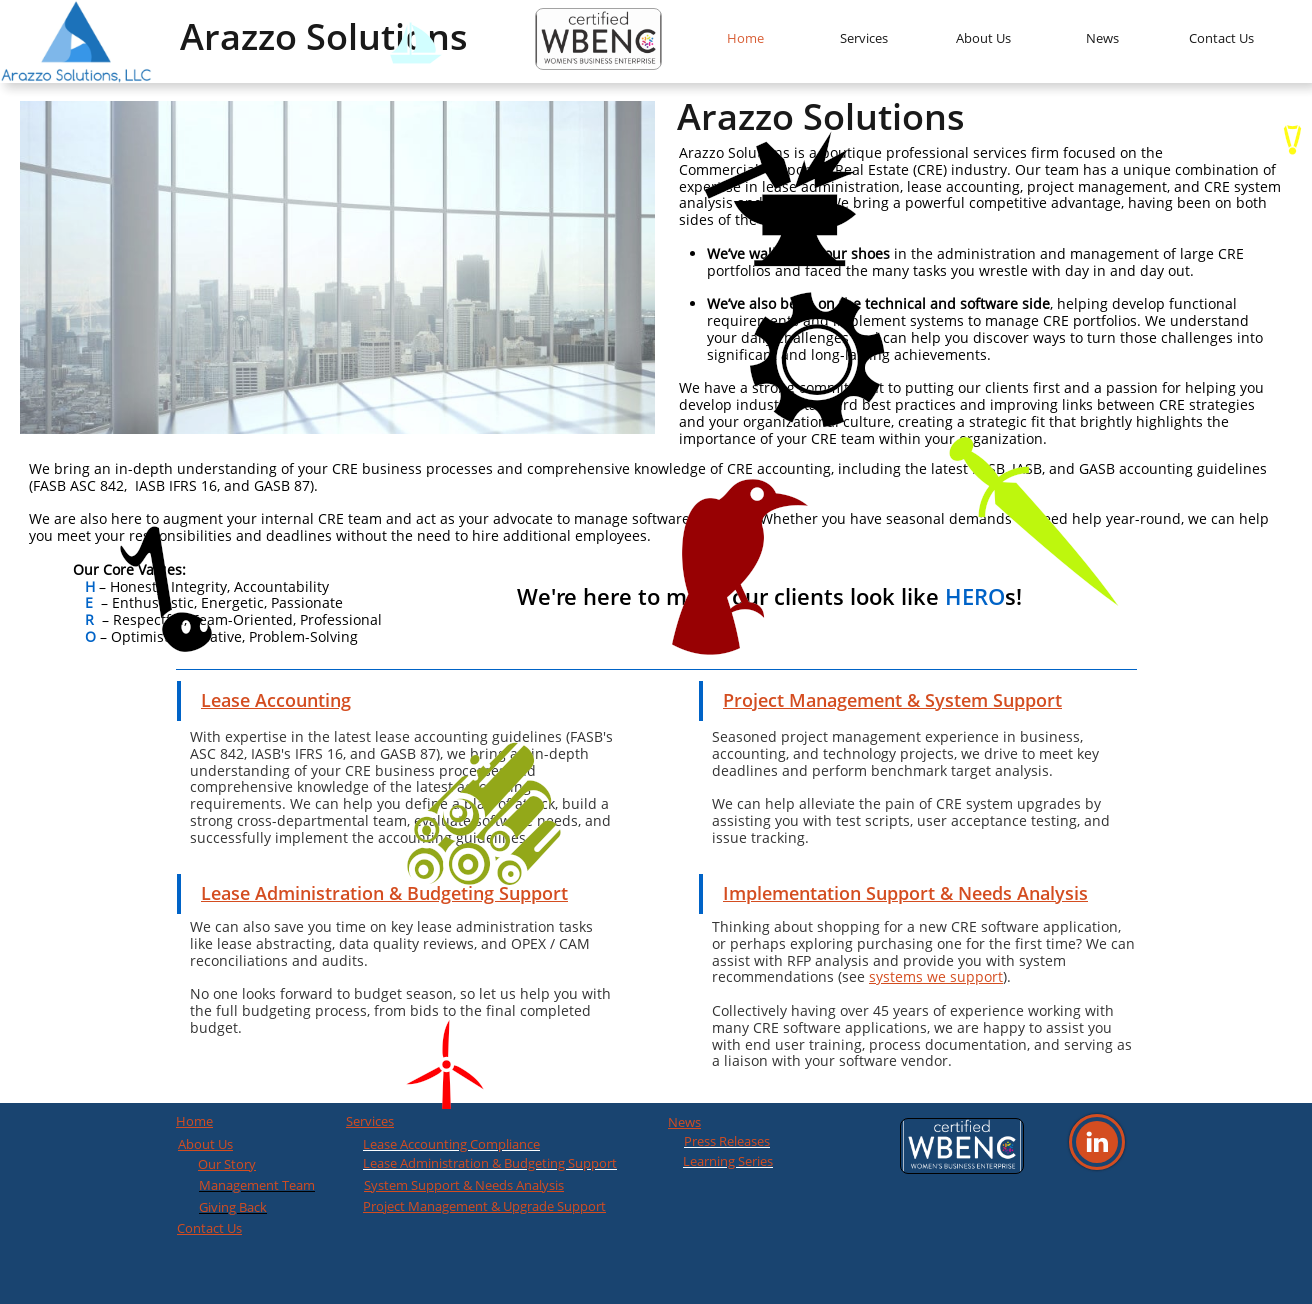 The width and height of the screenshot is (1312, 1304). I want to click on access otamatone or novelty instrument sounds, so click(168, 588).